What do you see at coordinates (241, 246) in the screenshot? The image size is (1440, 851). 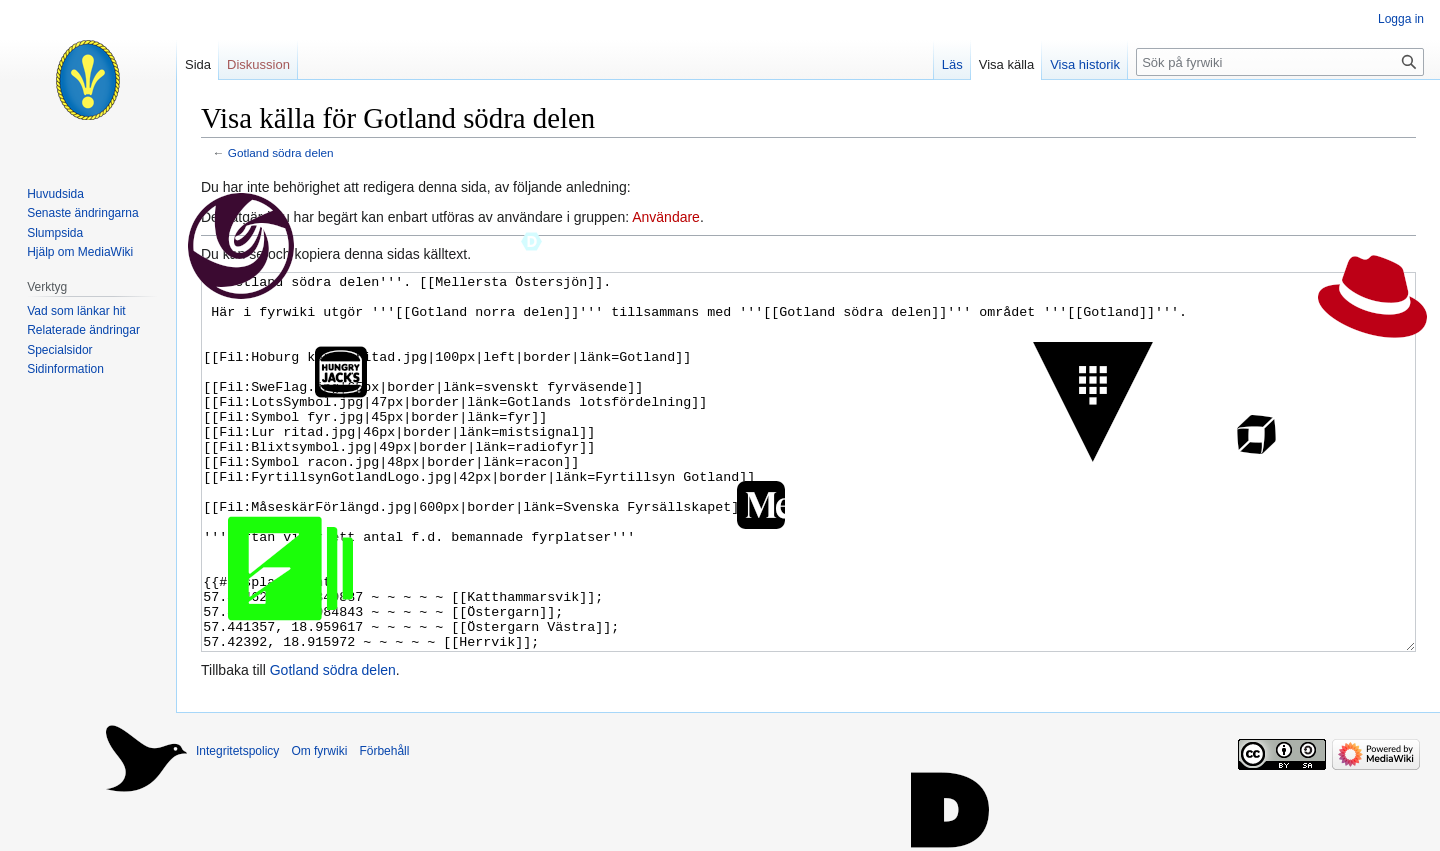 I see `open deepin desktop environment settings` at bounding box center [241, 246].